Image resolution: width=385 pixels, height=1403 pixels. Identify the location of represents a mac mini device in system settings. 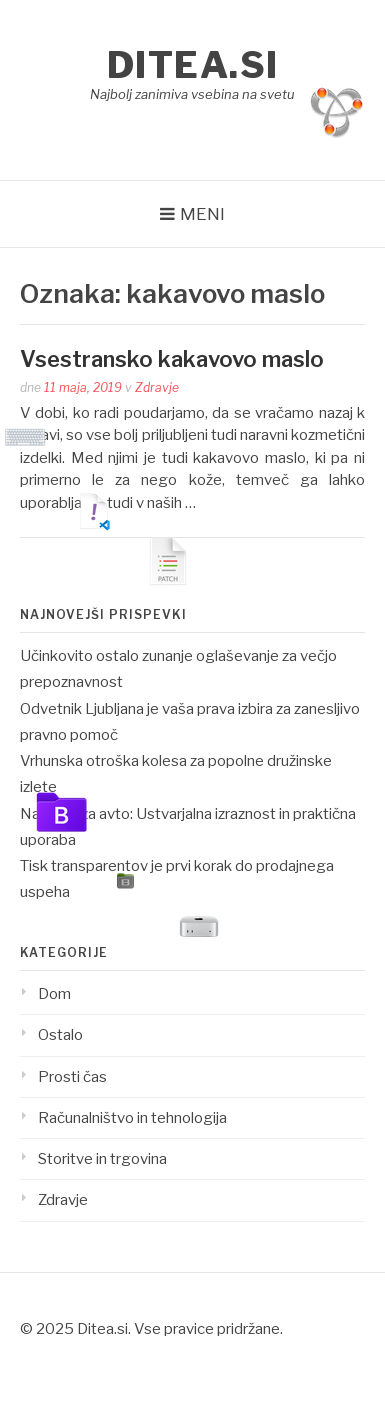
(199, 926).